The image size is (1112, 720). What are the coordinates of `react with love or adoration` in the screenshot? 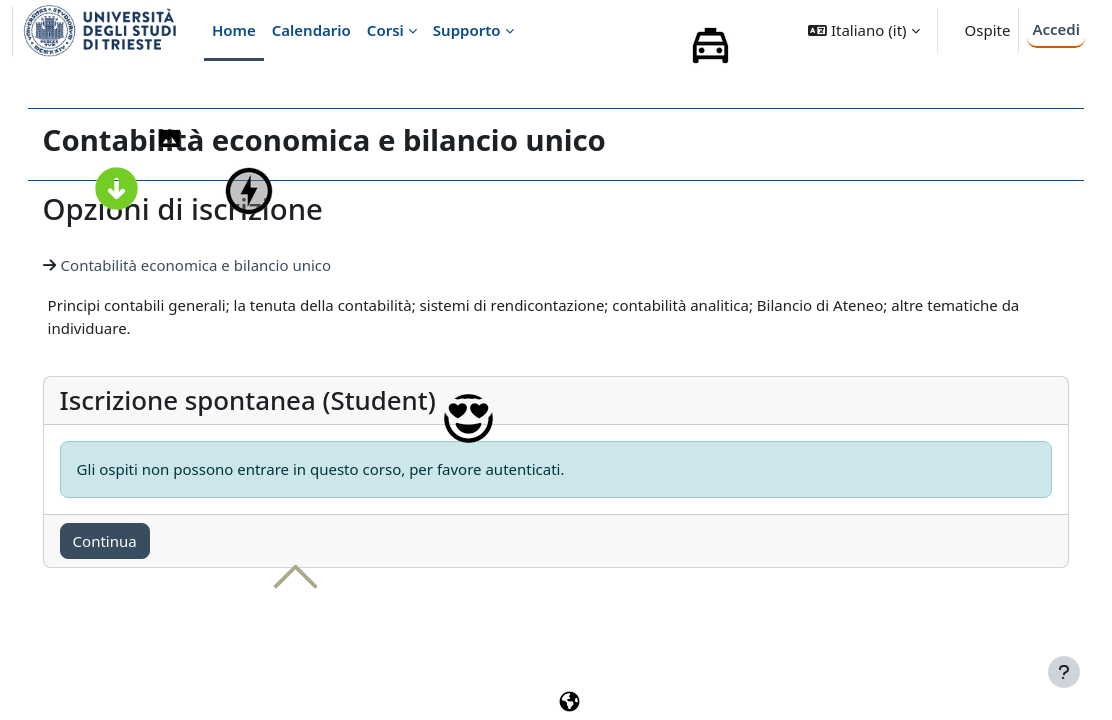 It's located at (468, 418).